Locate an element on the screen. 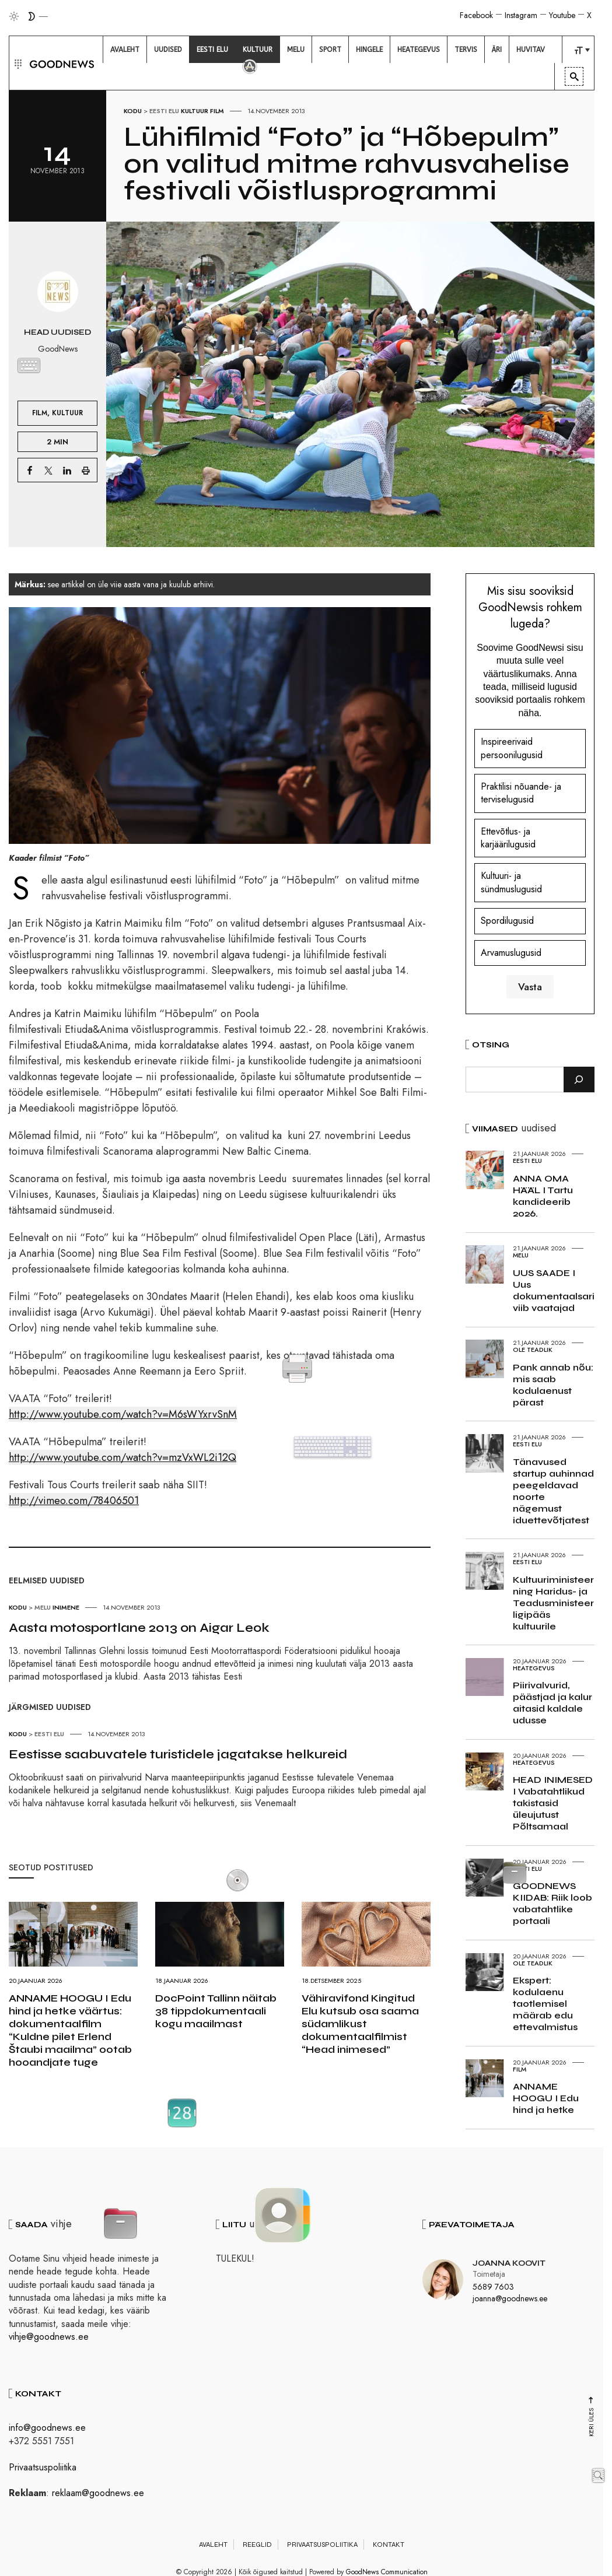  print the current file or document is located at coordinates (297, 1368).